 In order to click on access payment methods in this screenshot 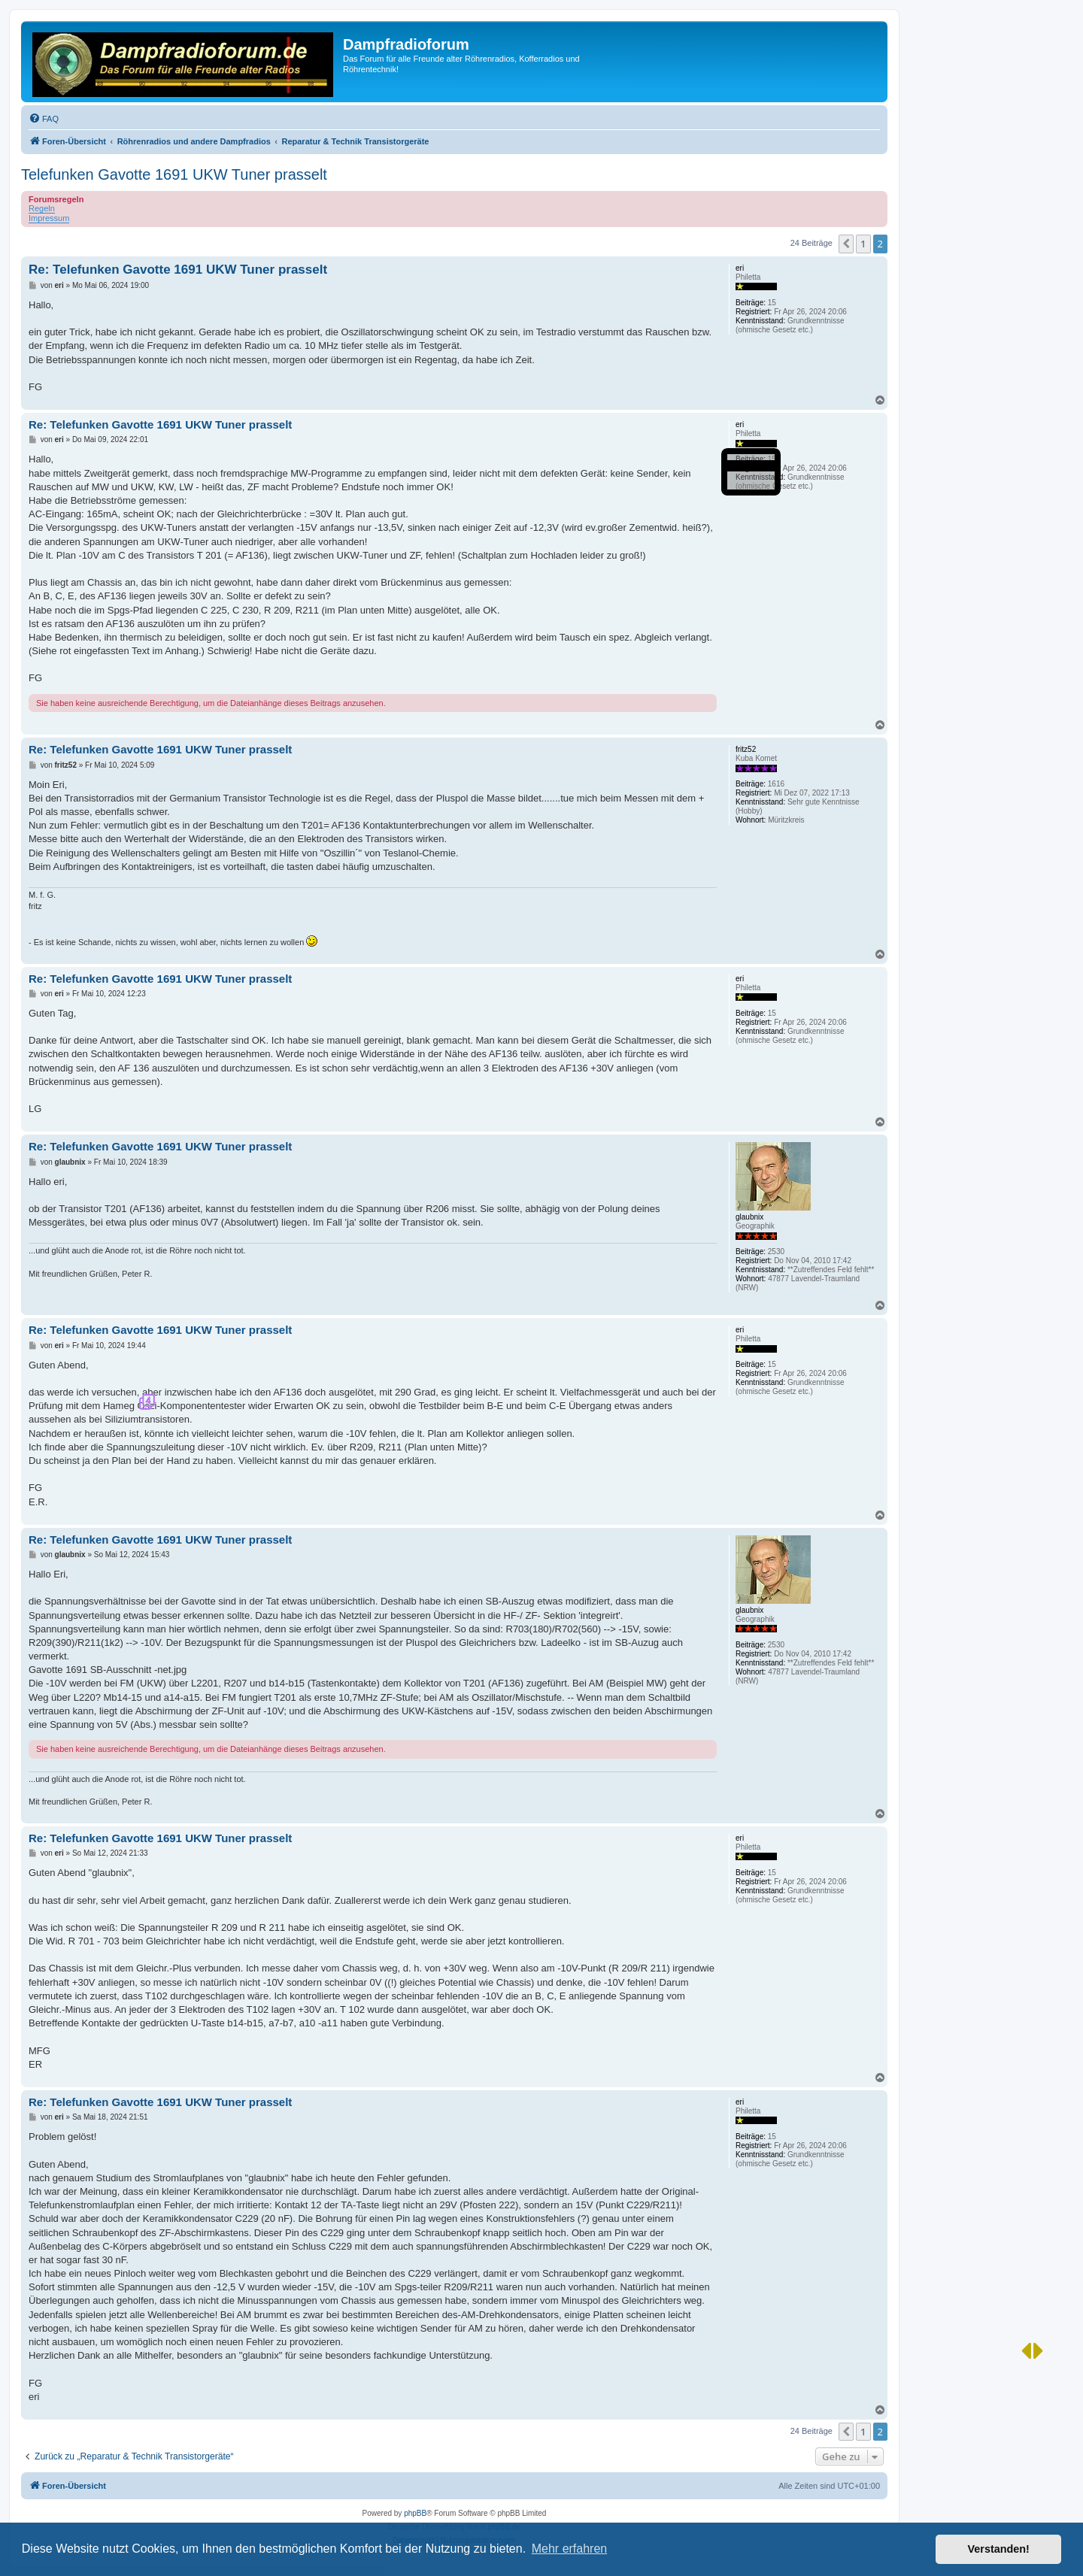, I will do `click(751, 471)`.